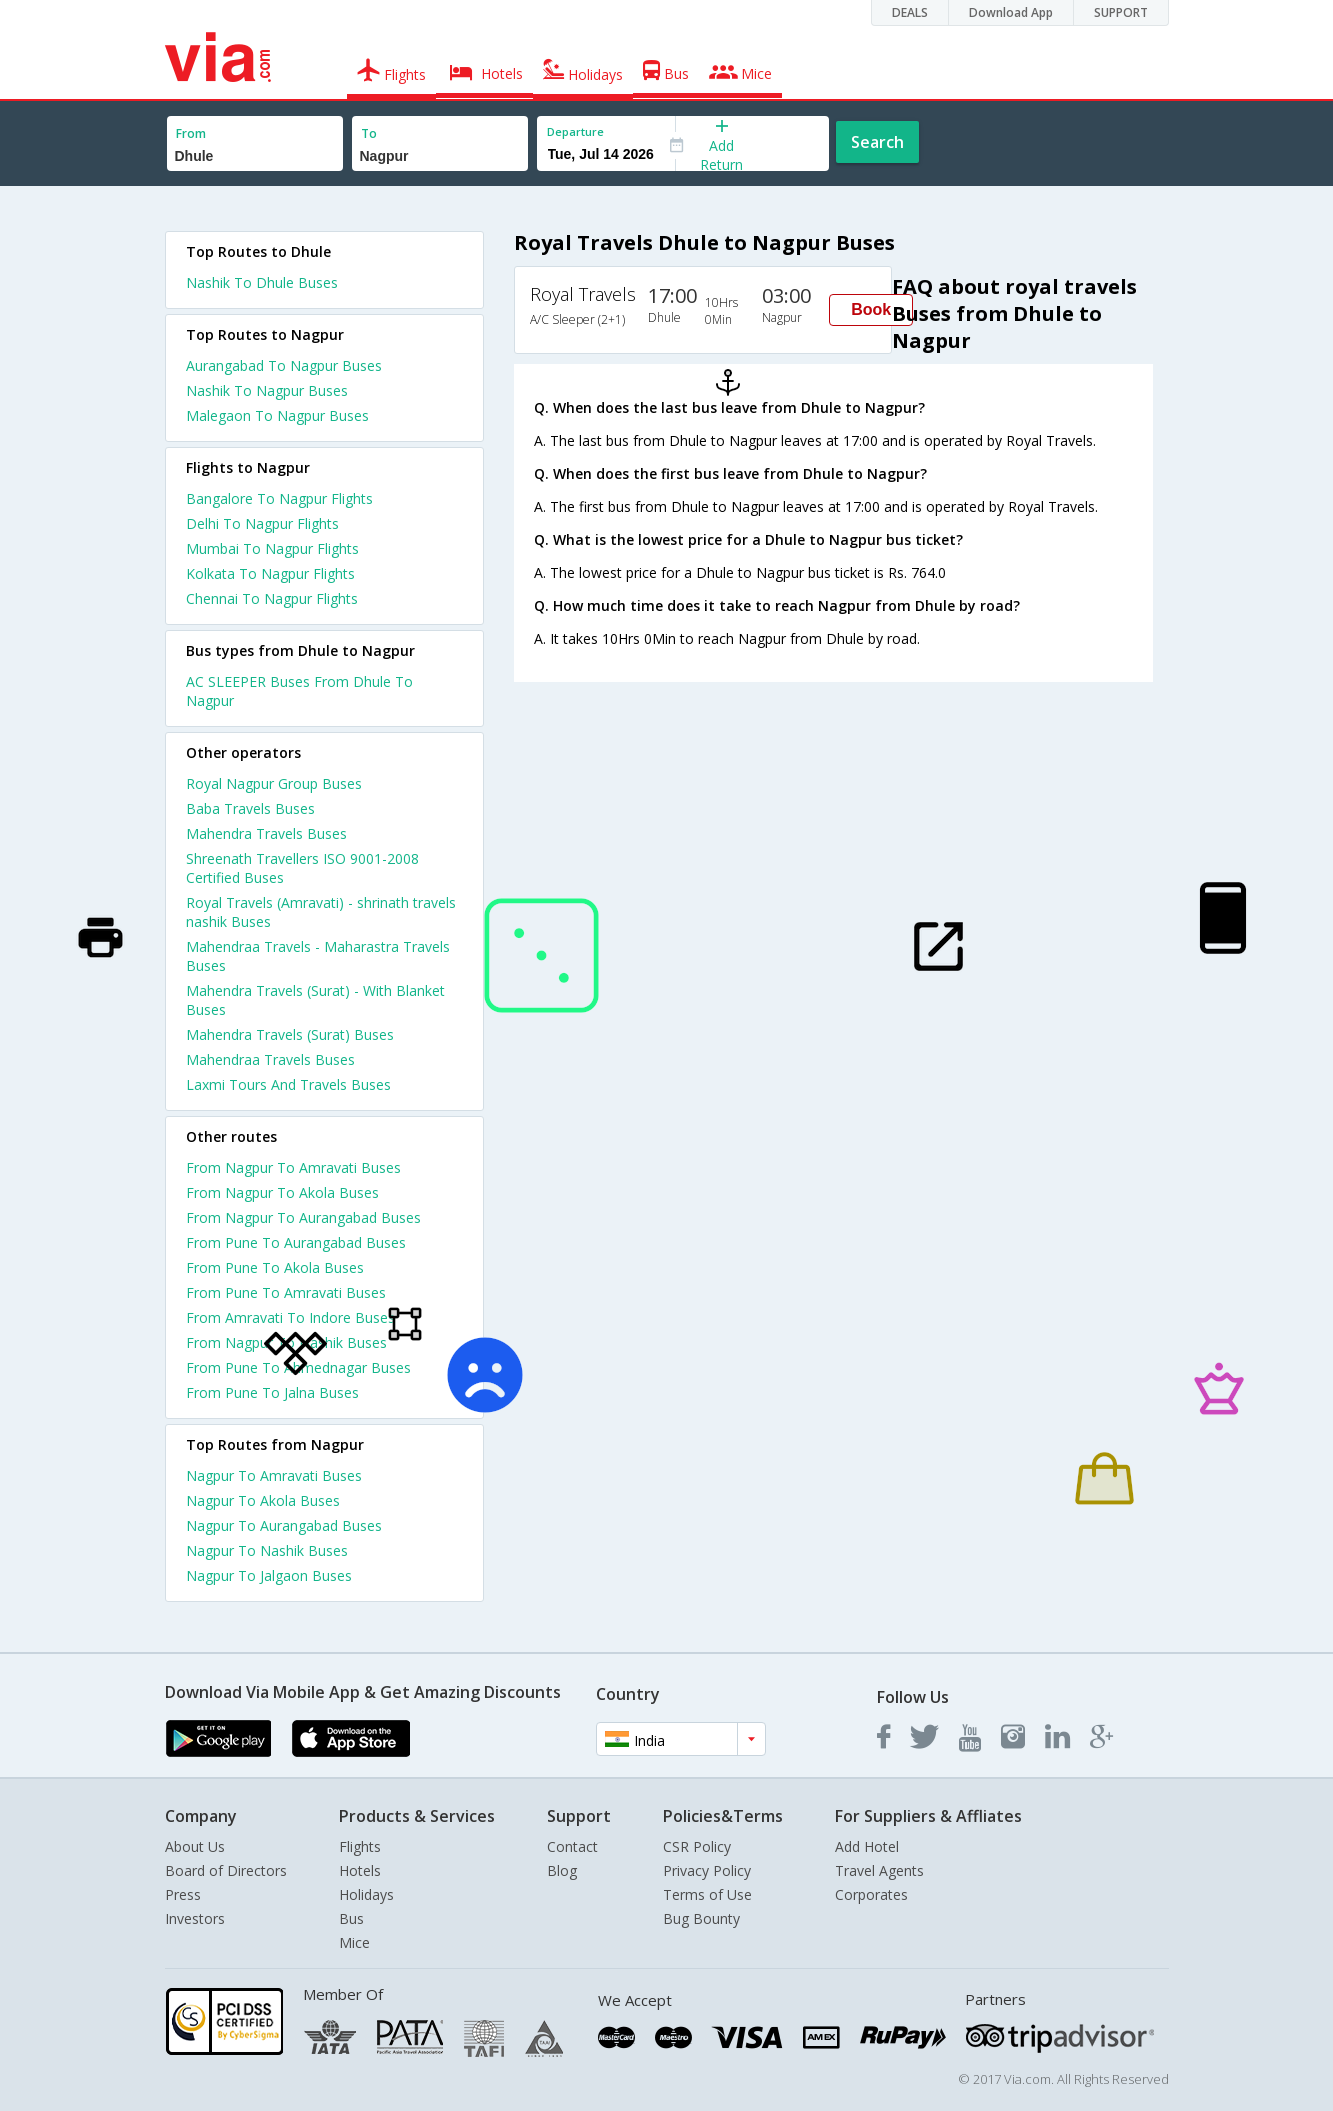  I want to click on submit negative feedback or rating, so click(485, 1375).